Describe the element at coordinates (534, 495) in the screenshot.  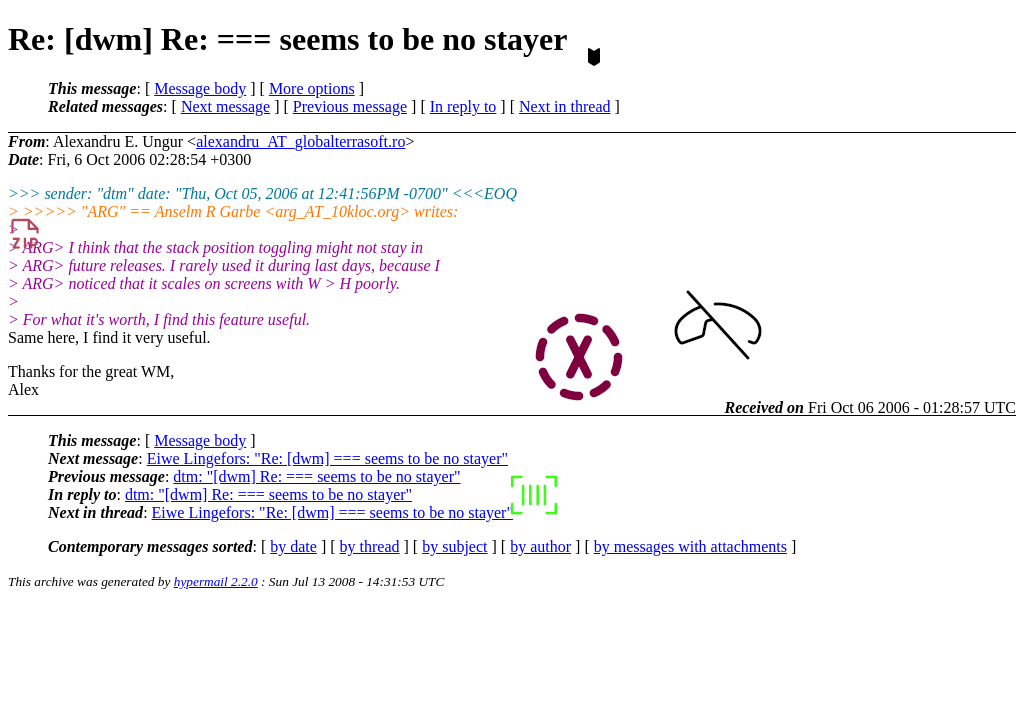
I see `scan a barcode` at that location.